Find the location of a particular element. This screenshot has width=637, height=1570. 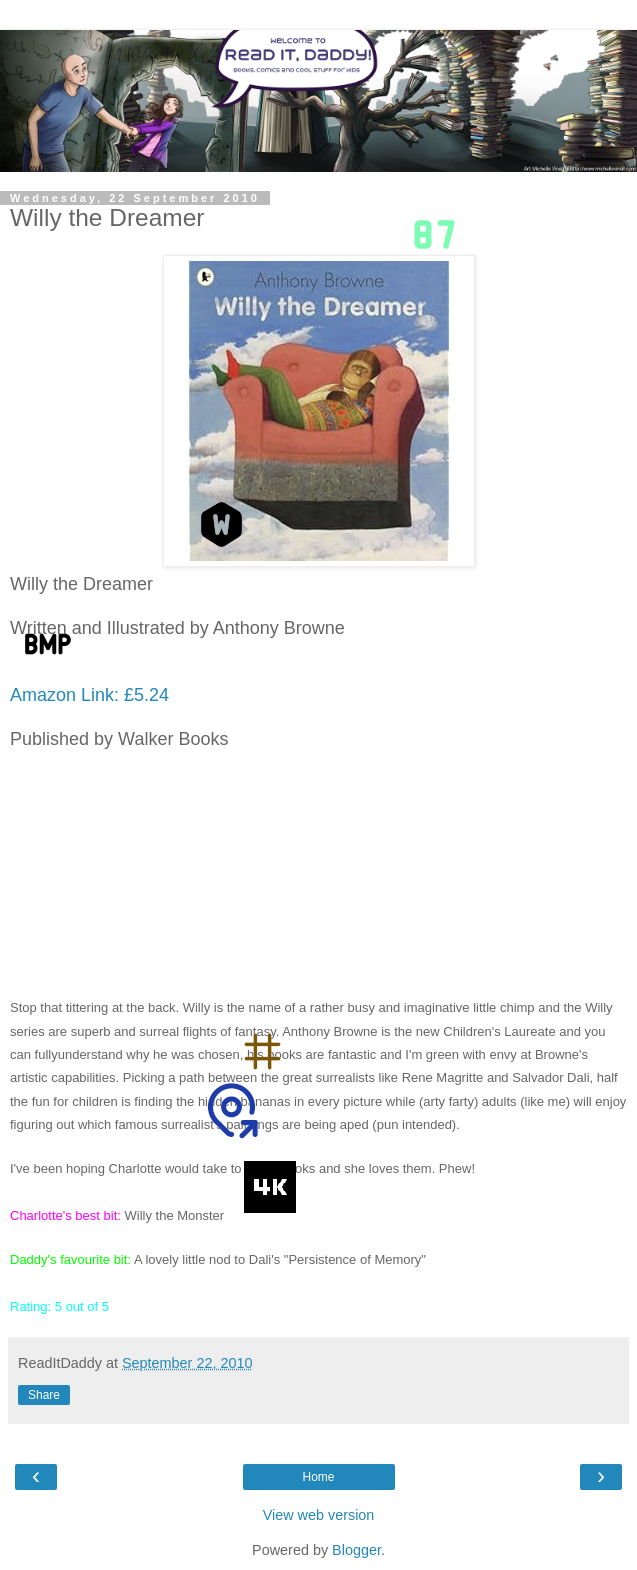

indicates 4K resolution video quality is located at coordinates (270, 1187).